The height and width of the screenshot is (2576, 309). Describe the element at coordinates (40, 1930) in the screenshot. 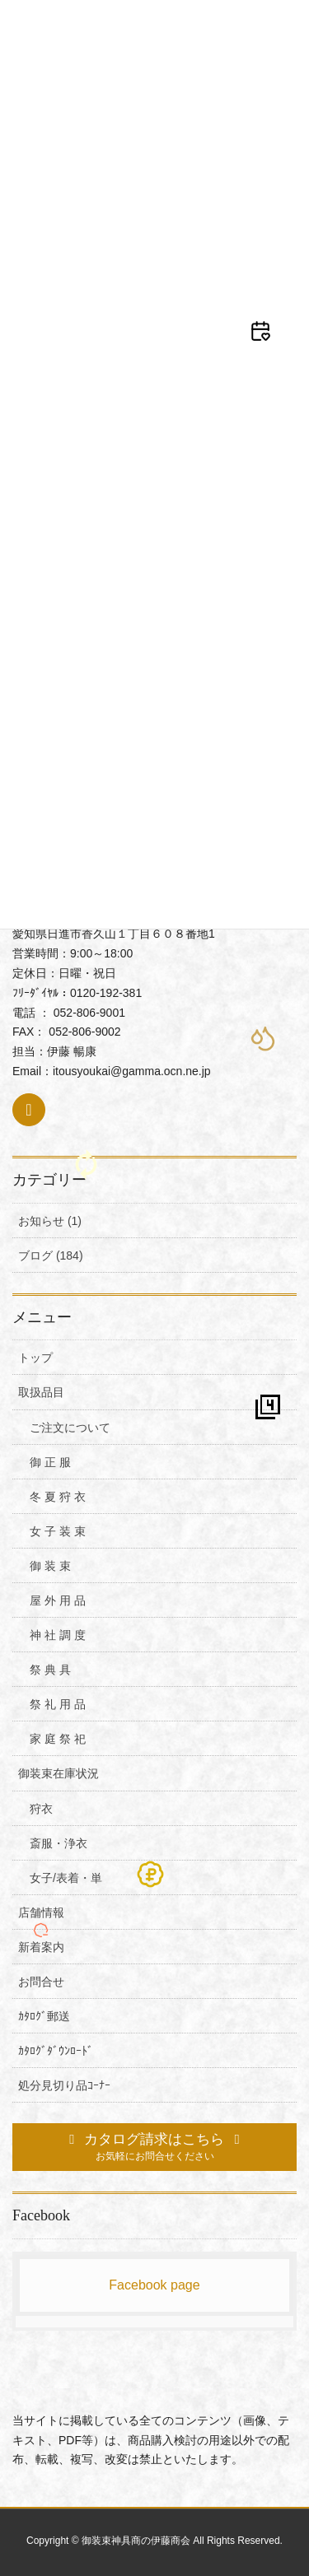

I see `remove or delete an item with a warning` at that location.